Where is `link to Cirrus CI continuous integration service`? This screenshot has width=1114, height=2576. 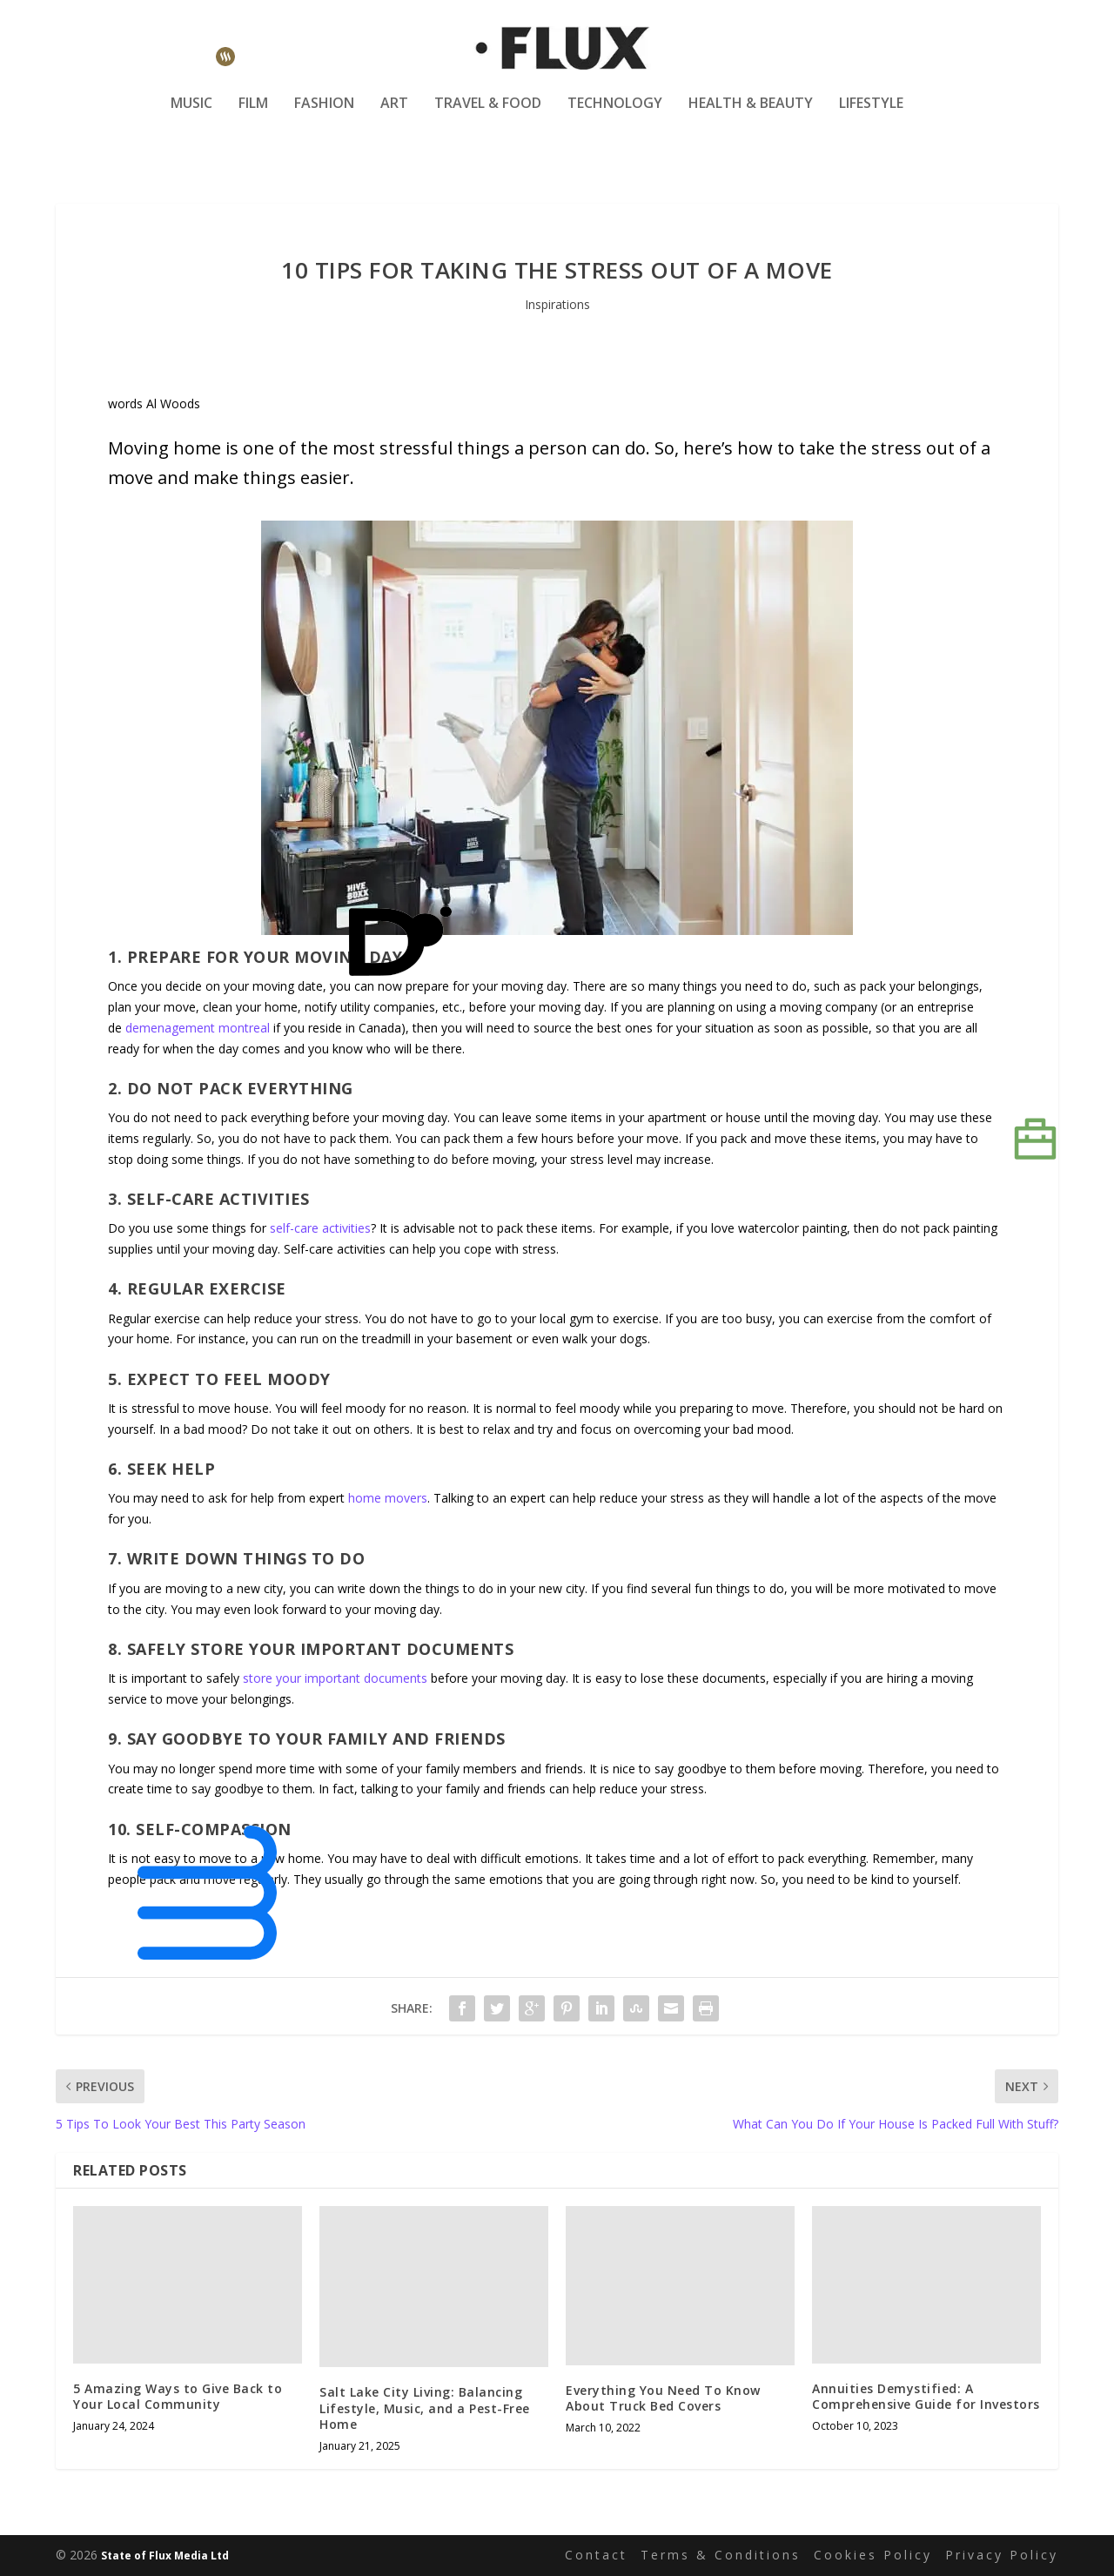 link to Cirrus CI continuous integration service is located at coordinates (207, 1893).